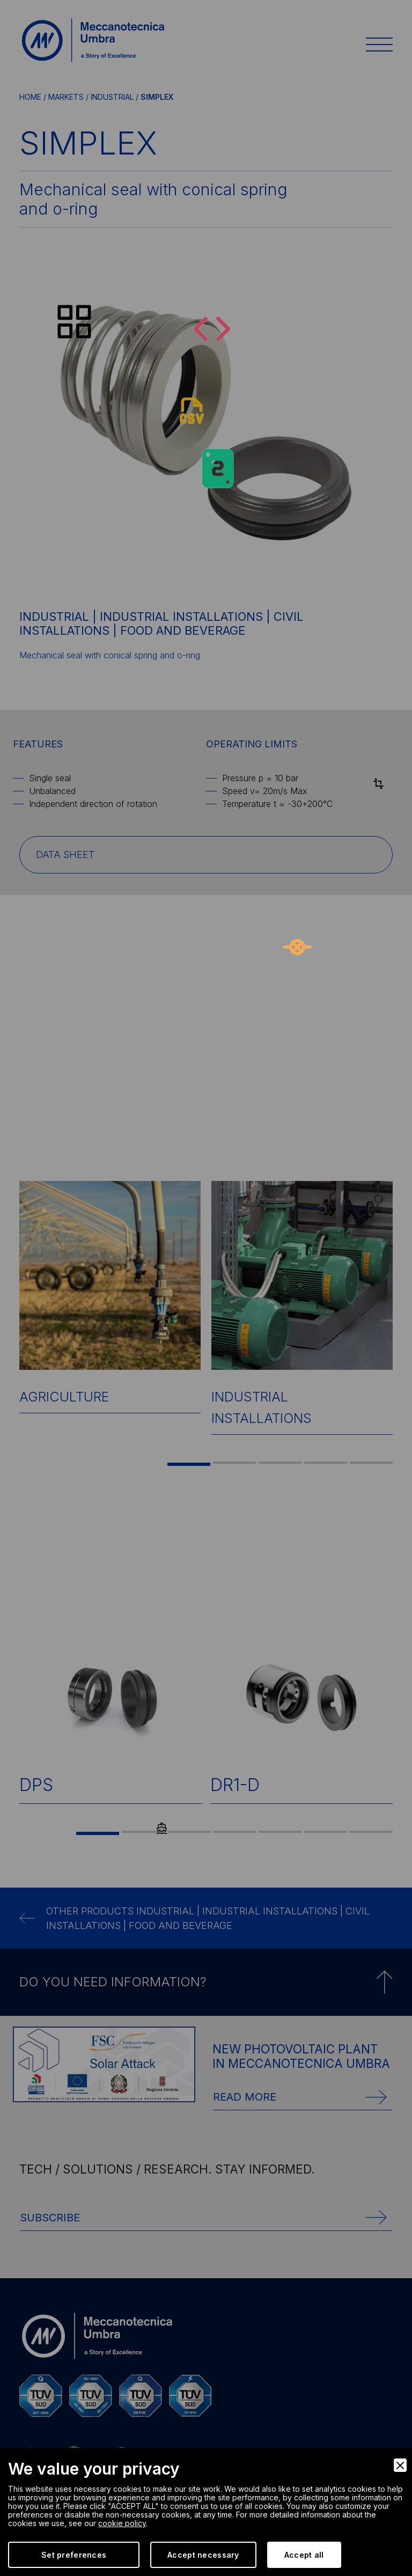  I want to click on indicates a CSV file type, so click(192, 410).